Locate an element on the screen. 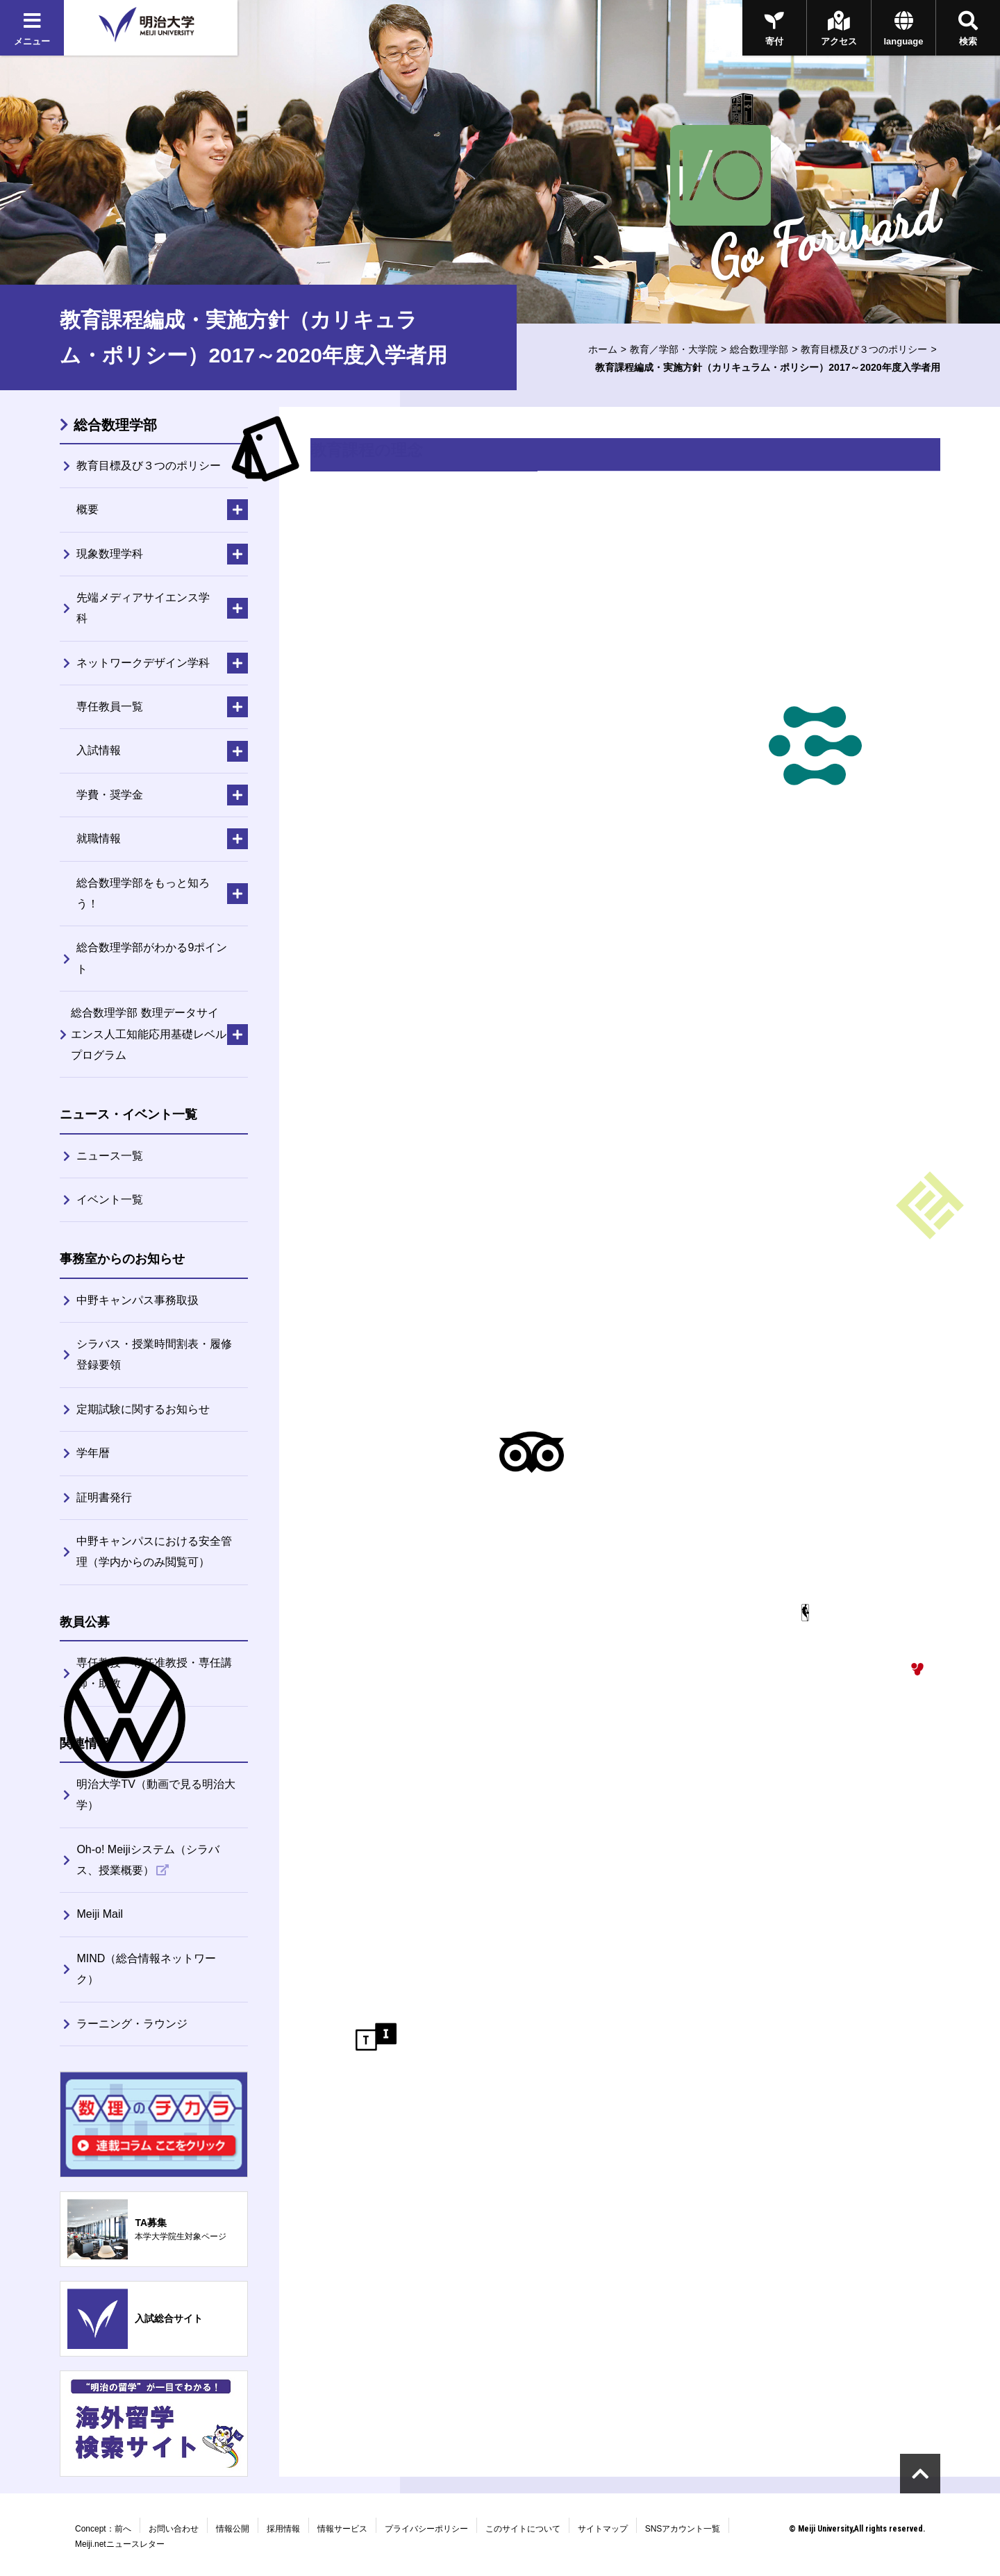 This screenshot has width=1000, height=2576. open tripadvisor app is located at coordinates (531, 1452).